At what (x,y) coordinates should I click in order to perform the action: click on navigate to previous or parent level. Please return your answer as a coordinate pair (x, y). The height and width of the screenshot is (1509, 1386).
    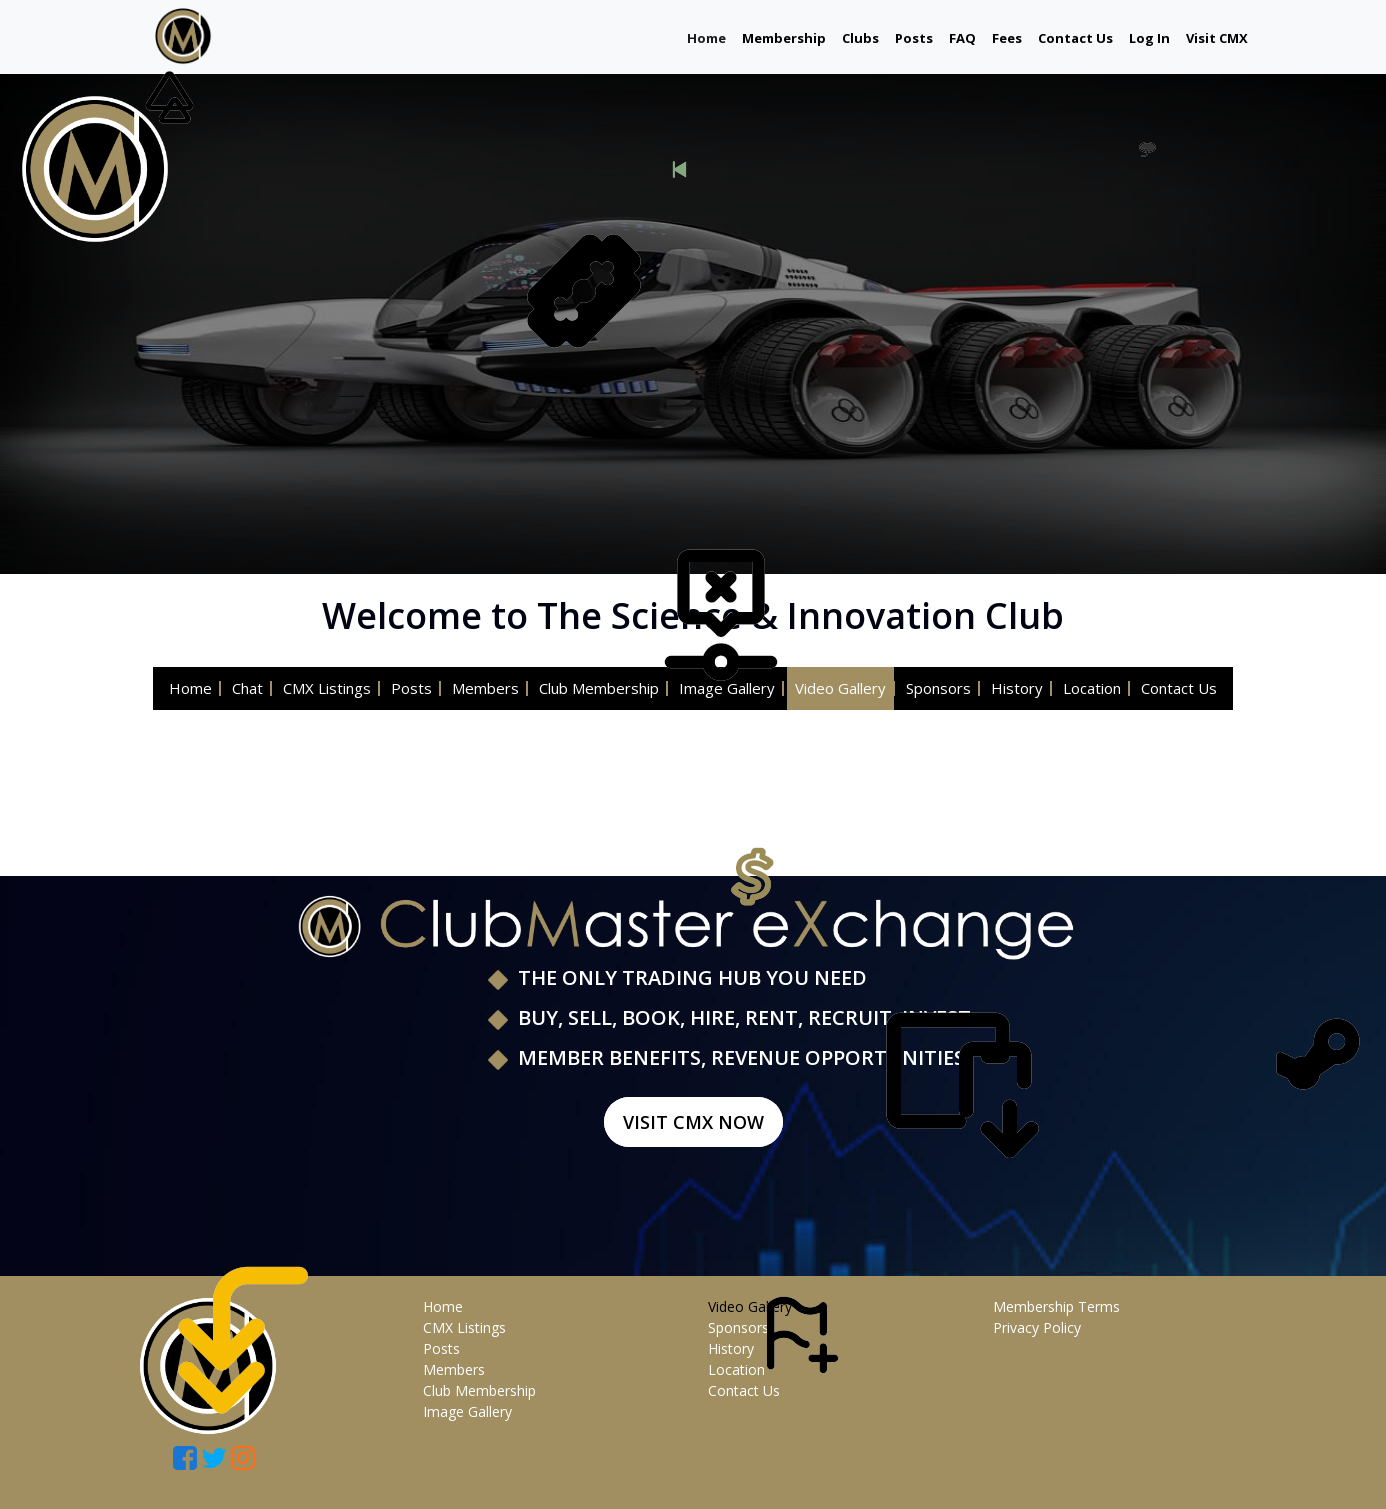
    Looking at the image, I should click on (169, 97).